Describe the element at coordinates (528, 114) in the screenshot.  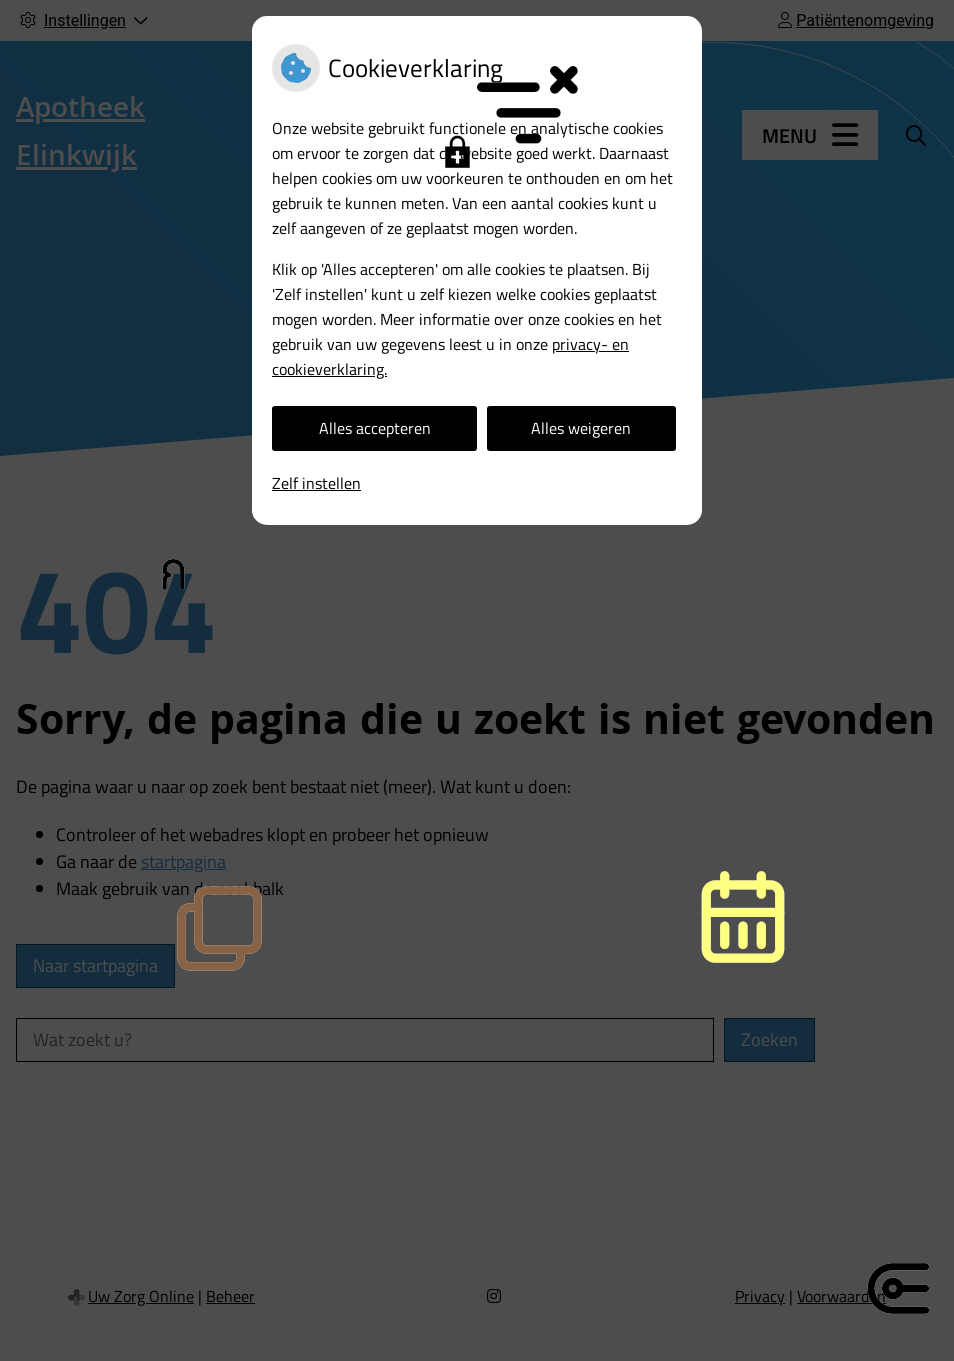
I see `remove or clear active filters` at that location.